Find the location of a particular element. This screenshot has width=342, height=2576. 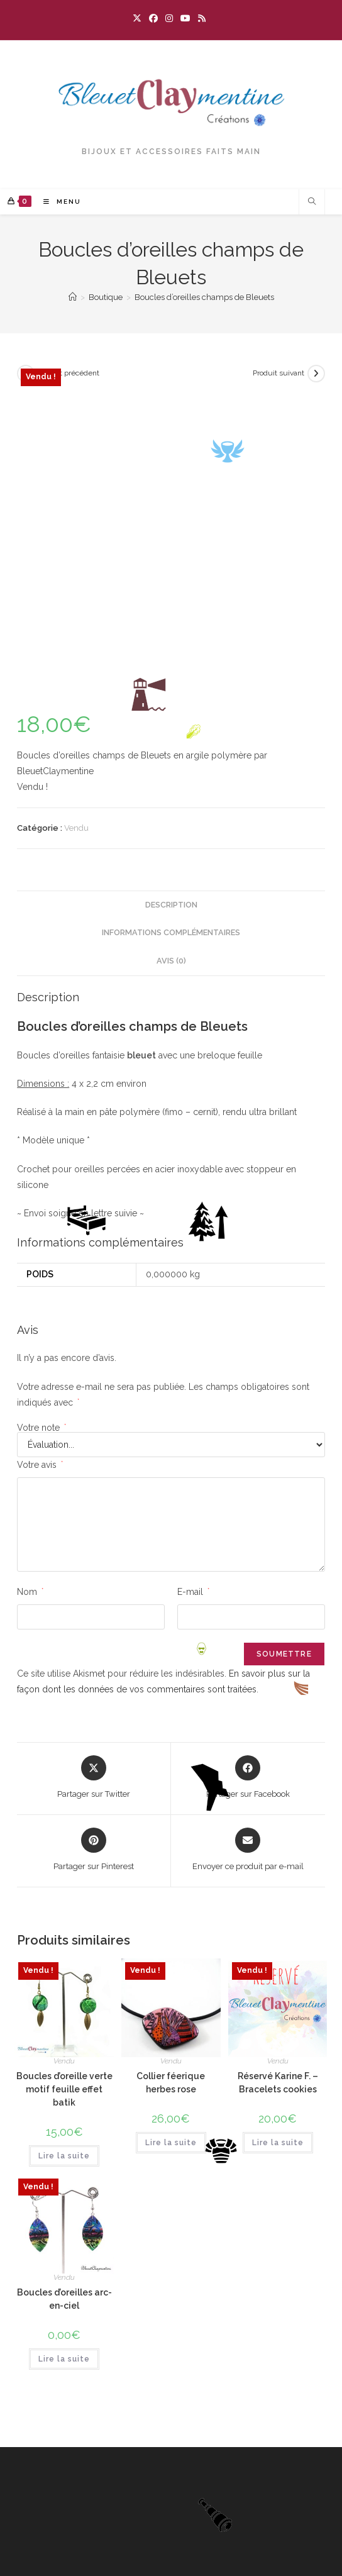

select moldova as your country or region is located at coordinates (210, 1787).